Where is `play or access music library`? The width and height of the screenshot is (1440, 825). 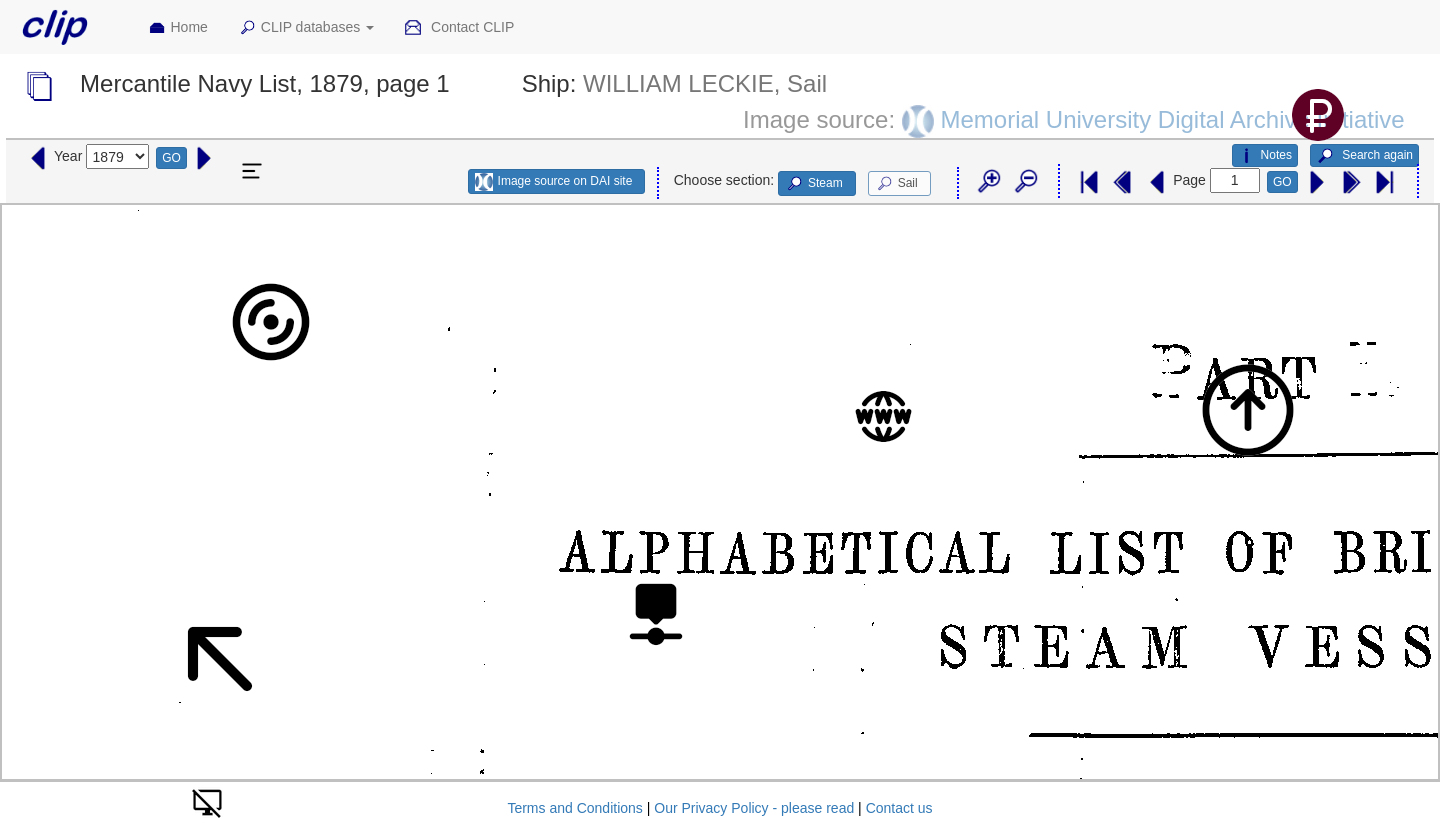 play or access music library is located at coordinates (271, 322).